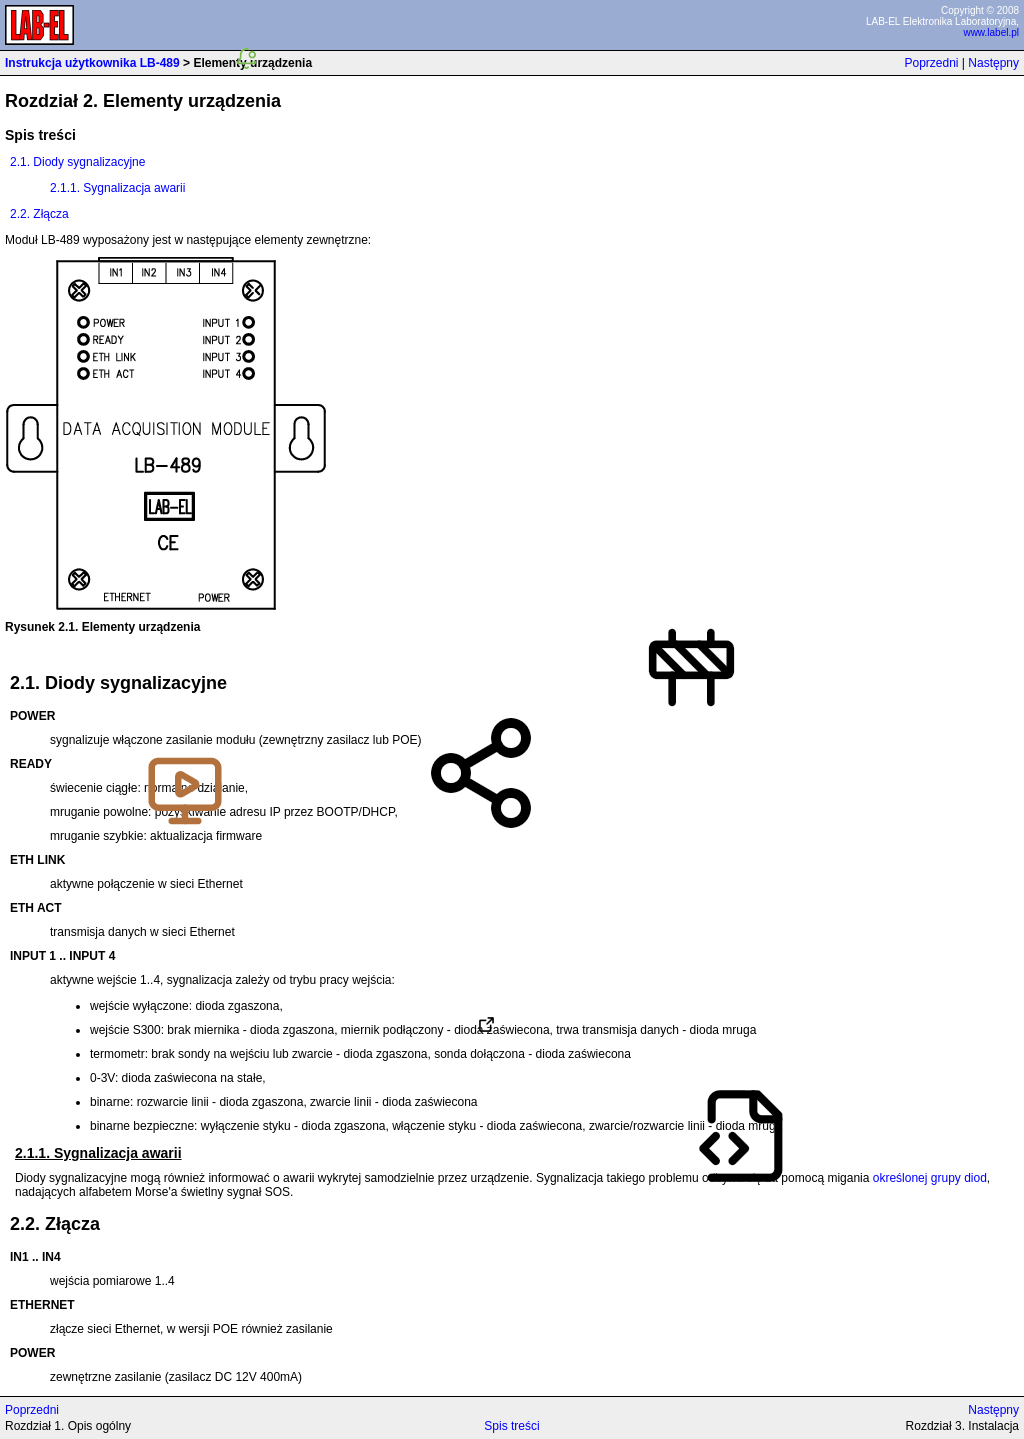 This screenshot has width=1024, height=1439. Describe the element at coordinates (486, 1024) in the screenshot. I see `open link in a new window or tab` at that location.